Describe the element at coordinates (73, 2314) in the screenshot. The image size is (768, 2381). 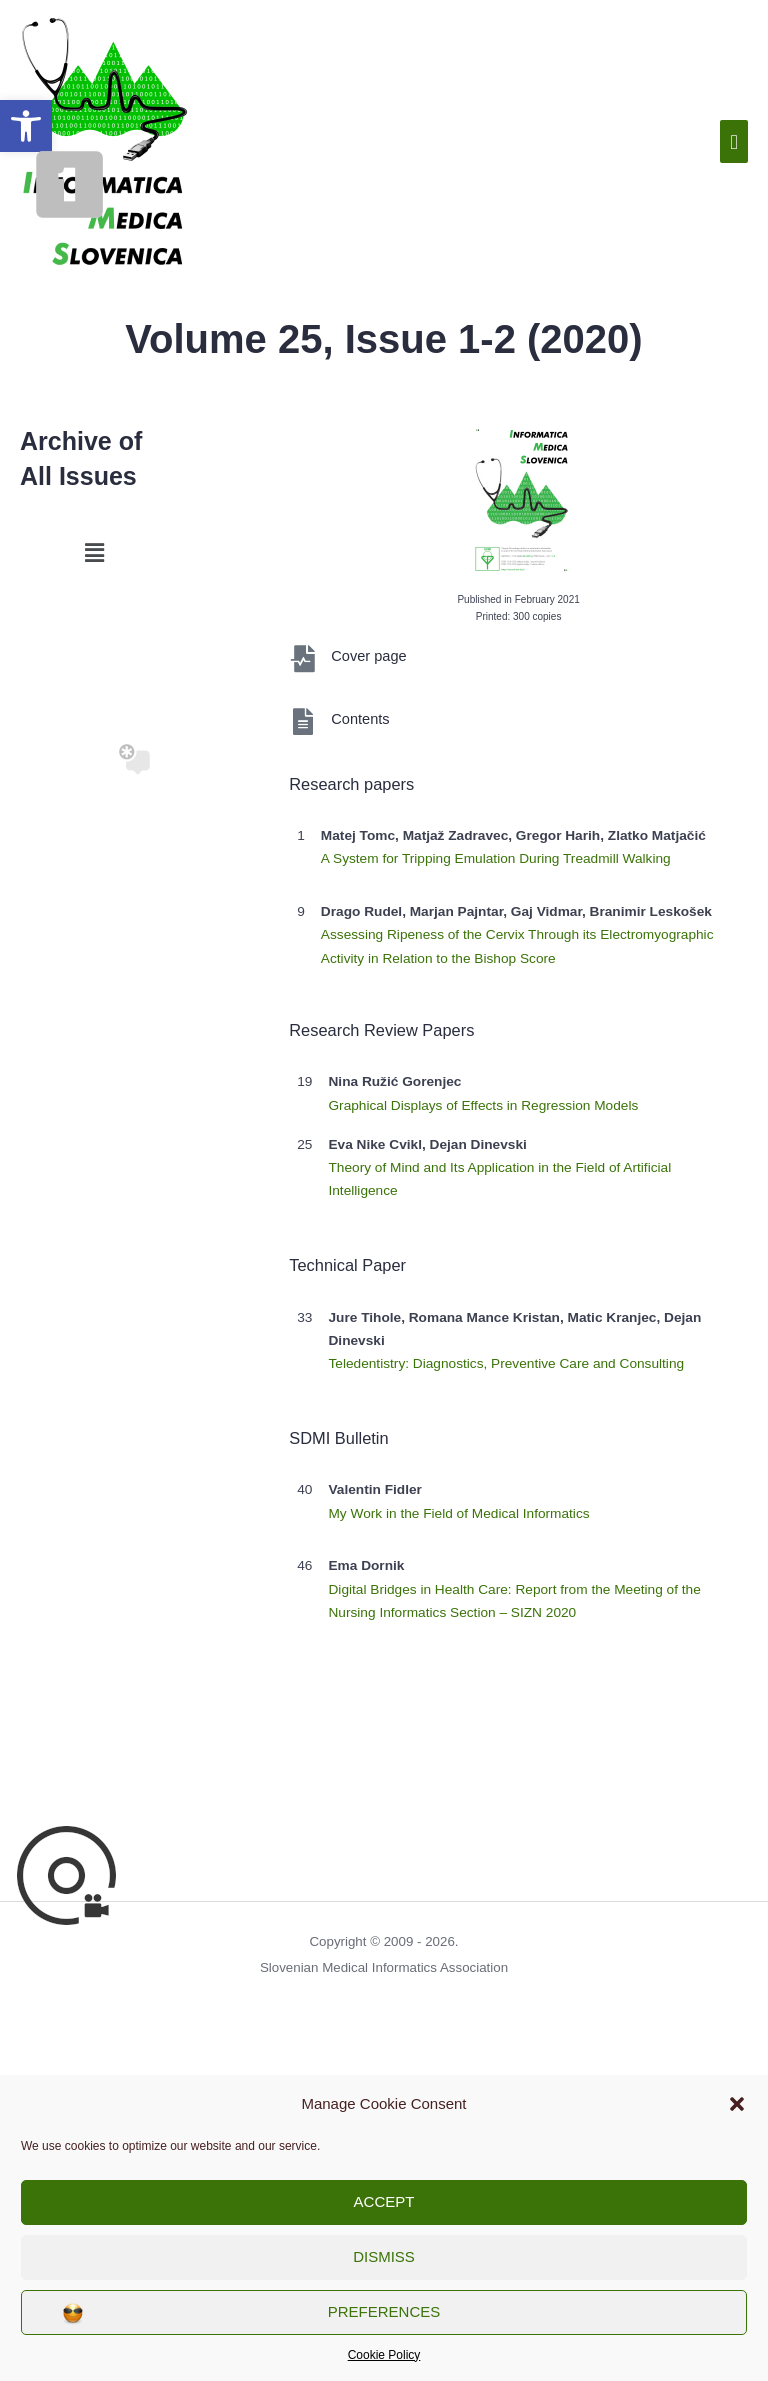
I see `indicates a "cool" or confident mood in messaging` at that location.